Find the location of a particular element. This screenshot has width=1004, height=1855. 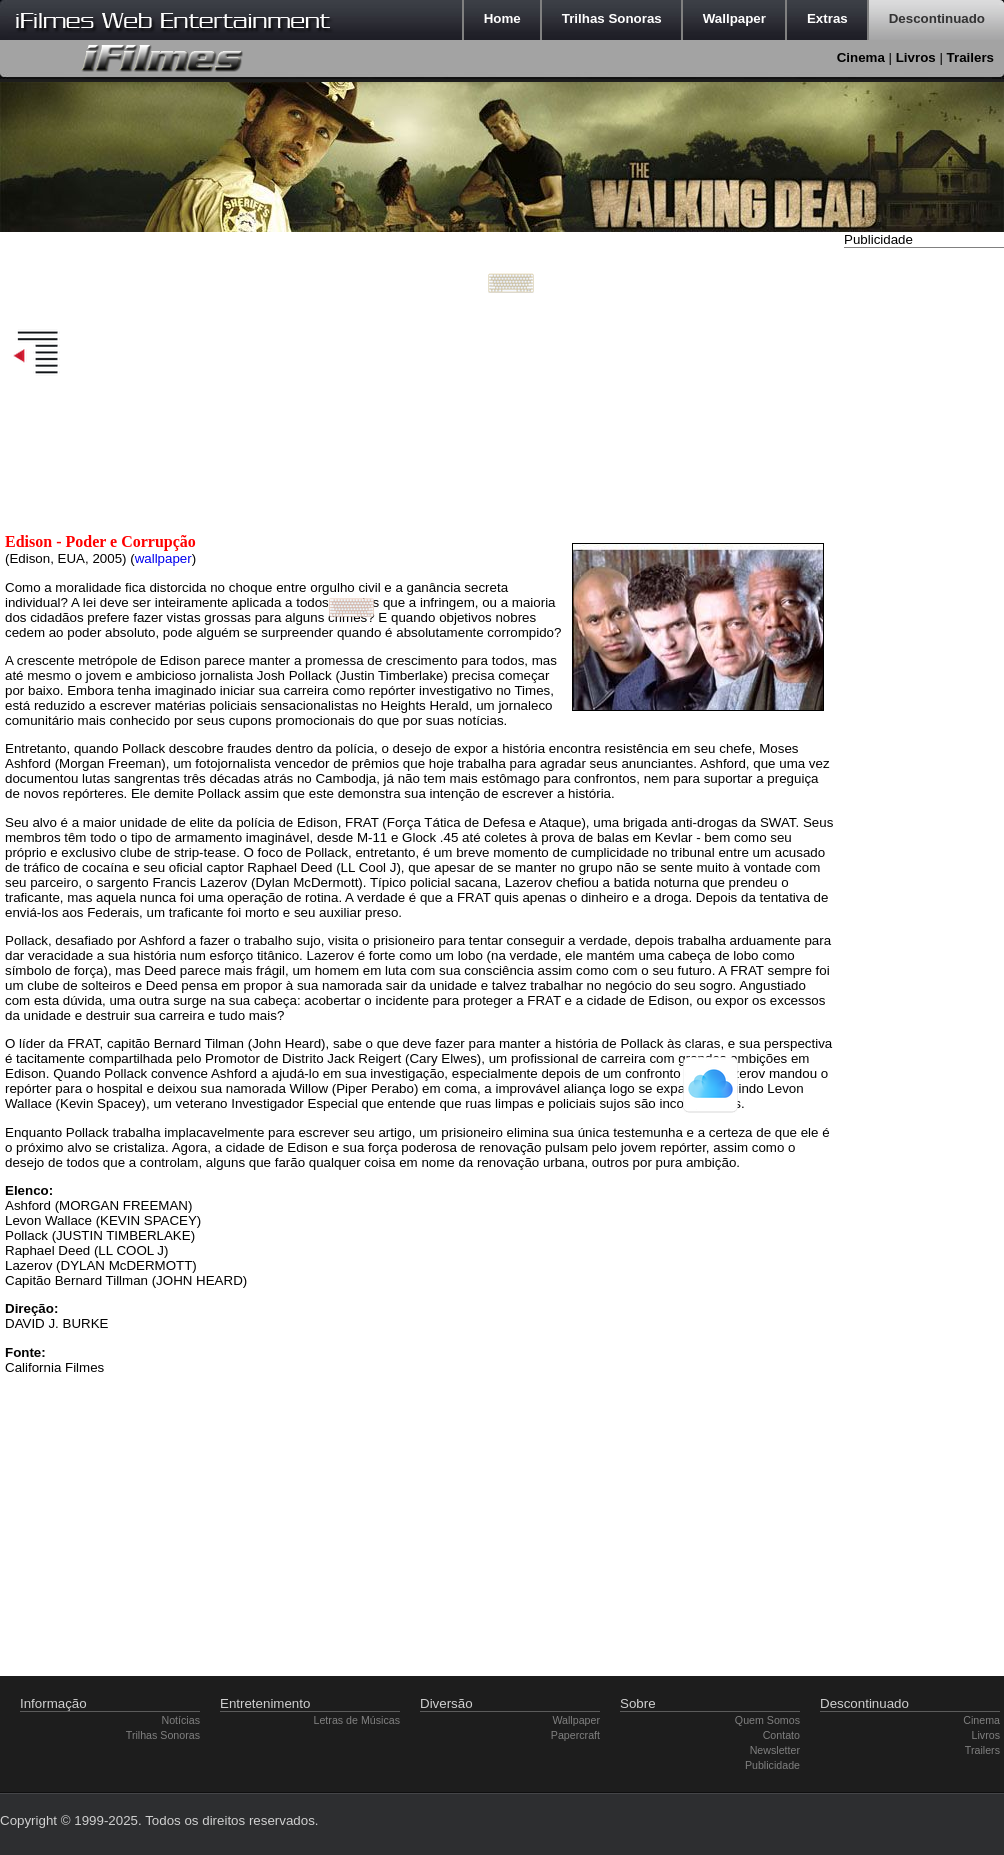

connect to a bluetooth keyboard is located at coordinates (351, 607).